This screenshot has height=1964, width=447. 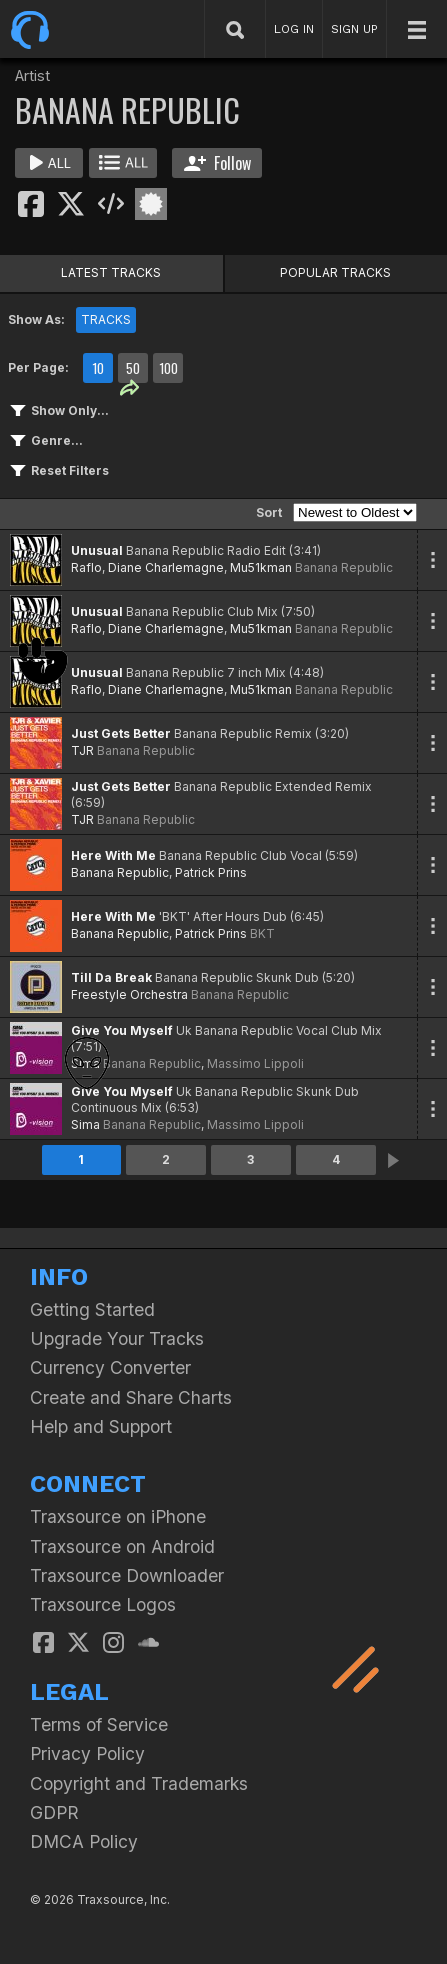 What do you see at coordinates (43, 660) in the screenshot?
I see `indicates solidarity or support action` at bounding box center [43, 660].